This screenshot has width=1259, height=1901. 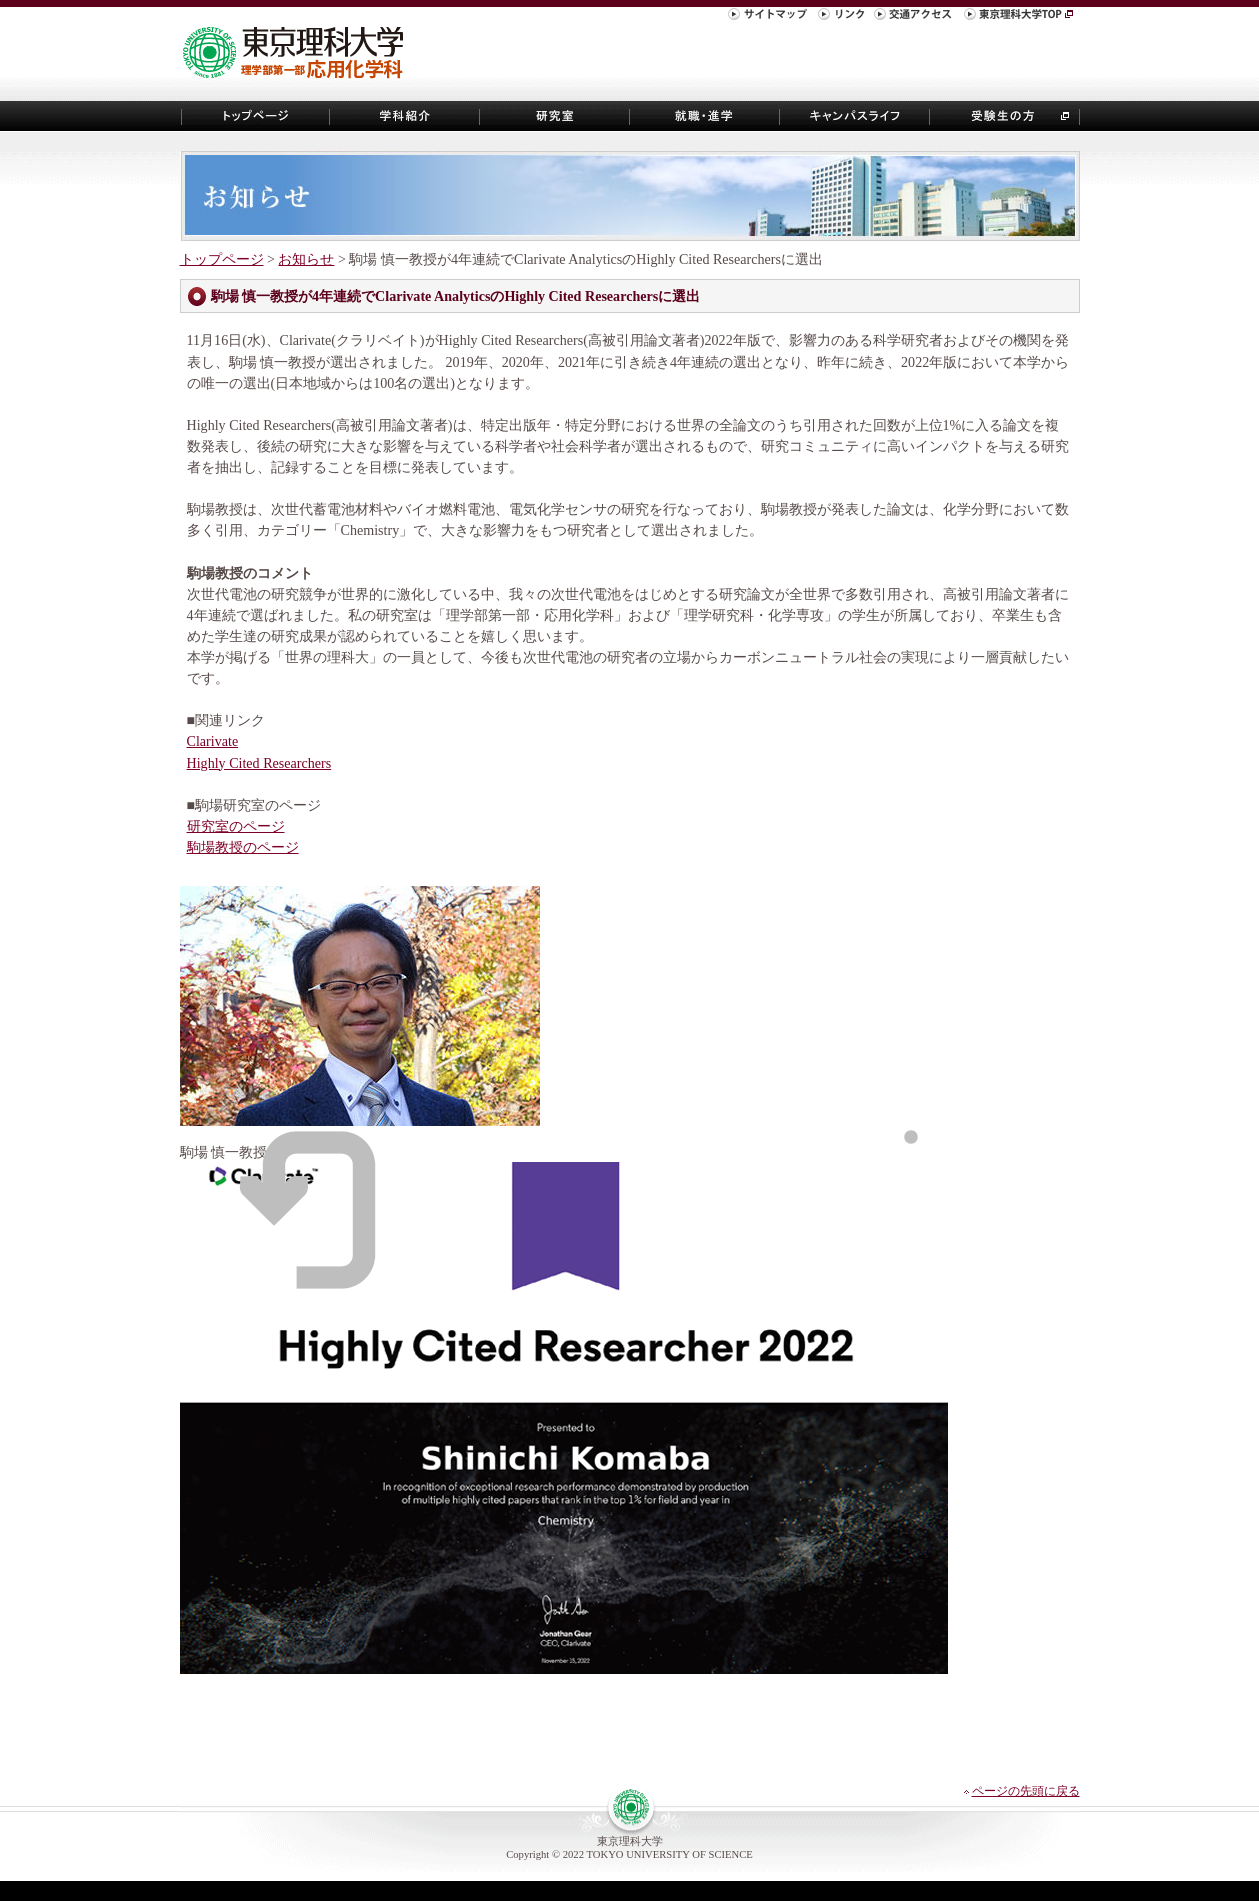 I want to click on wrap text or content to the next line, so click(x=319, y=1210).